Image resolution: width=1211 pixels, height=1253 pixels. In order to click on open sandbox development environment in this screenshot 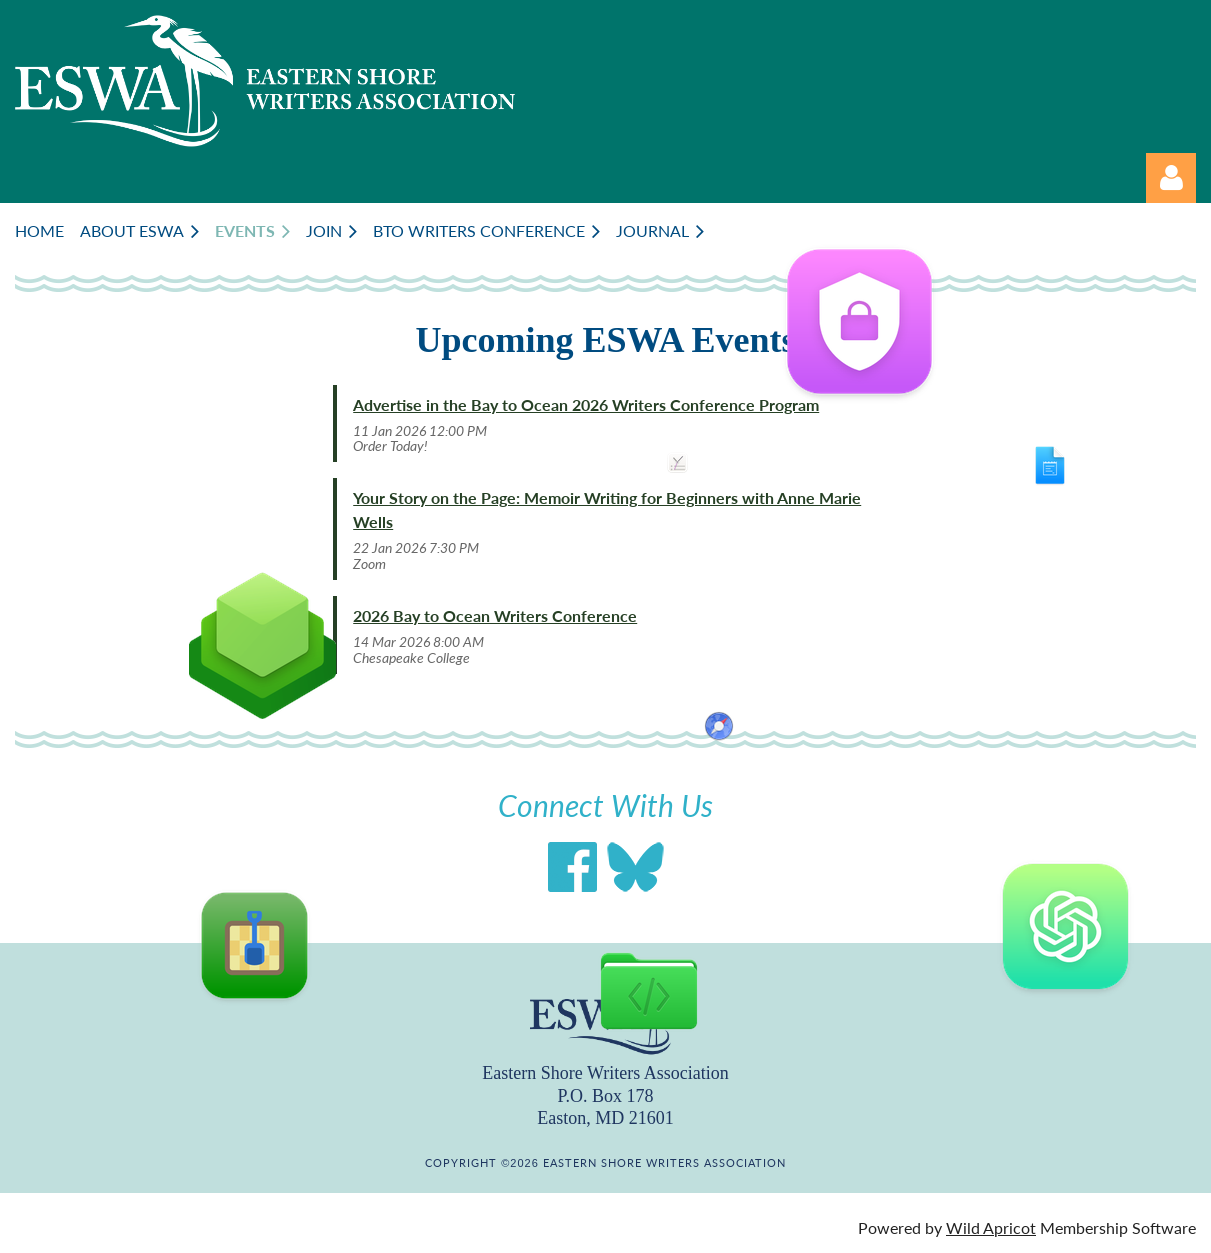, I will do `click(254, 945)`.